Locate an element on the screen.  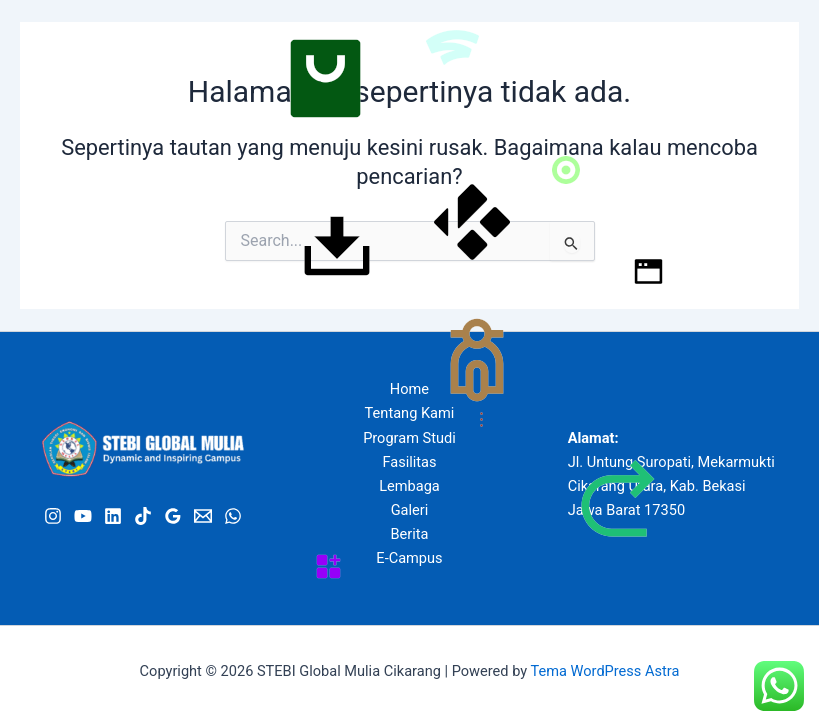
download a file or document is located at coordinates (337, 246).